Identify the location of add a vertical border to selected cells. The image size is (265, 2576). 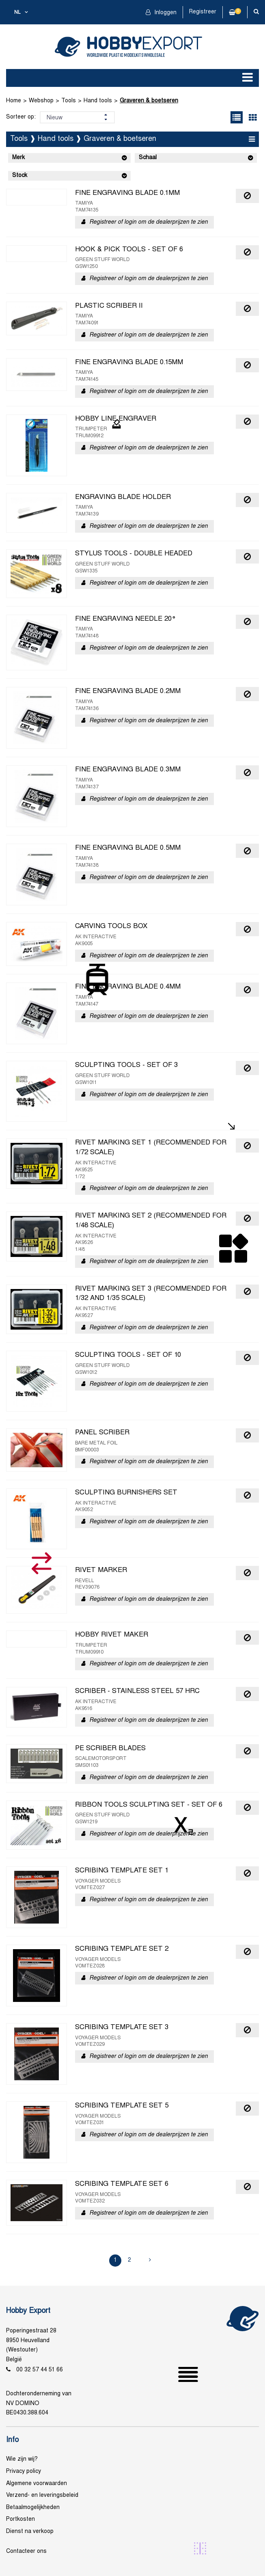
(200, 2548).